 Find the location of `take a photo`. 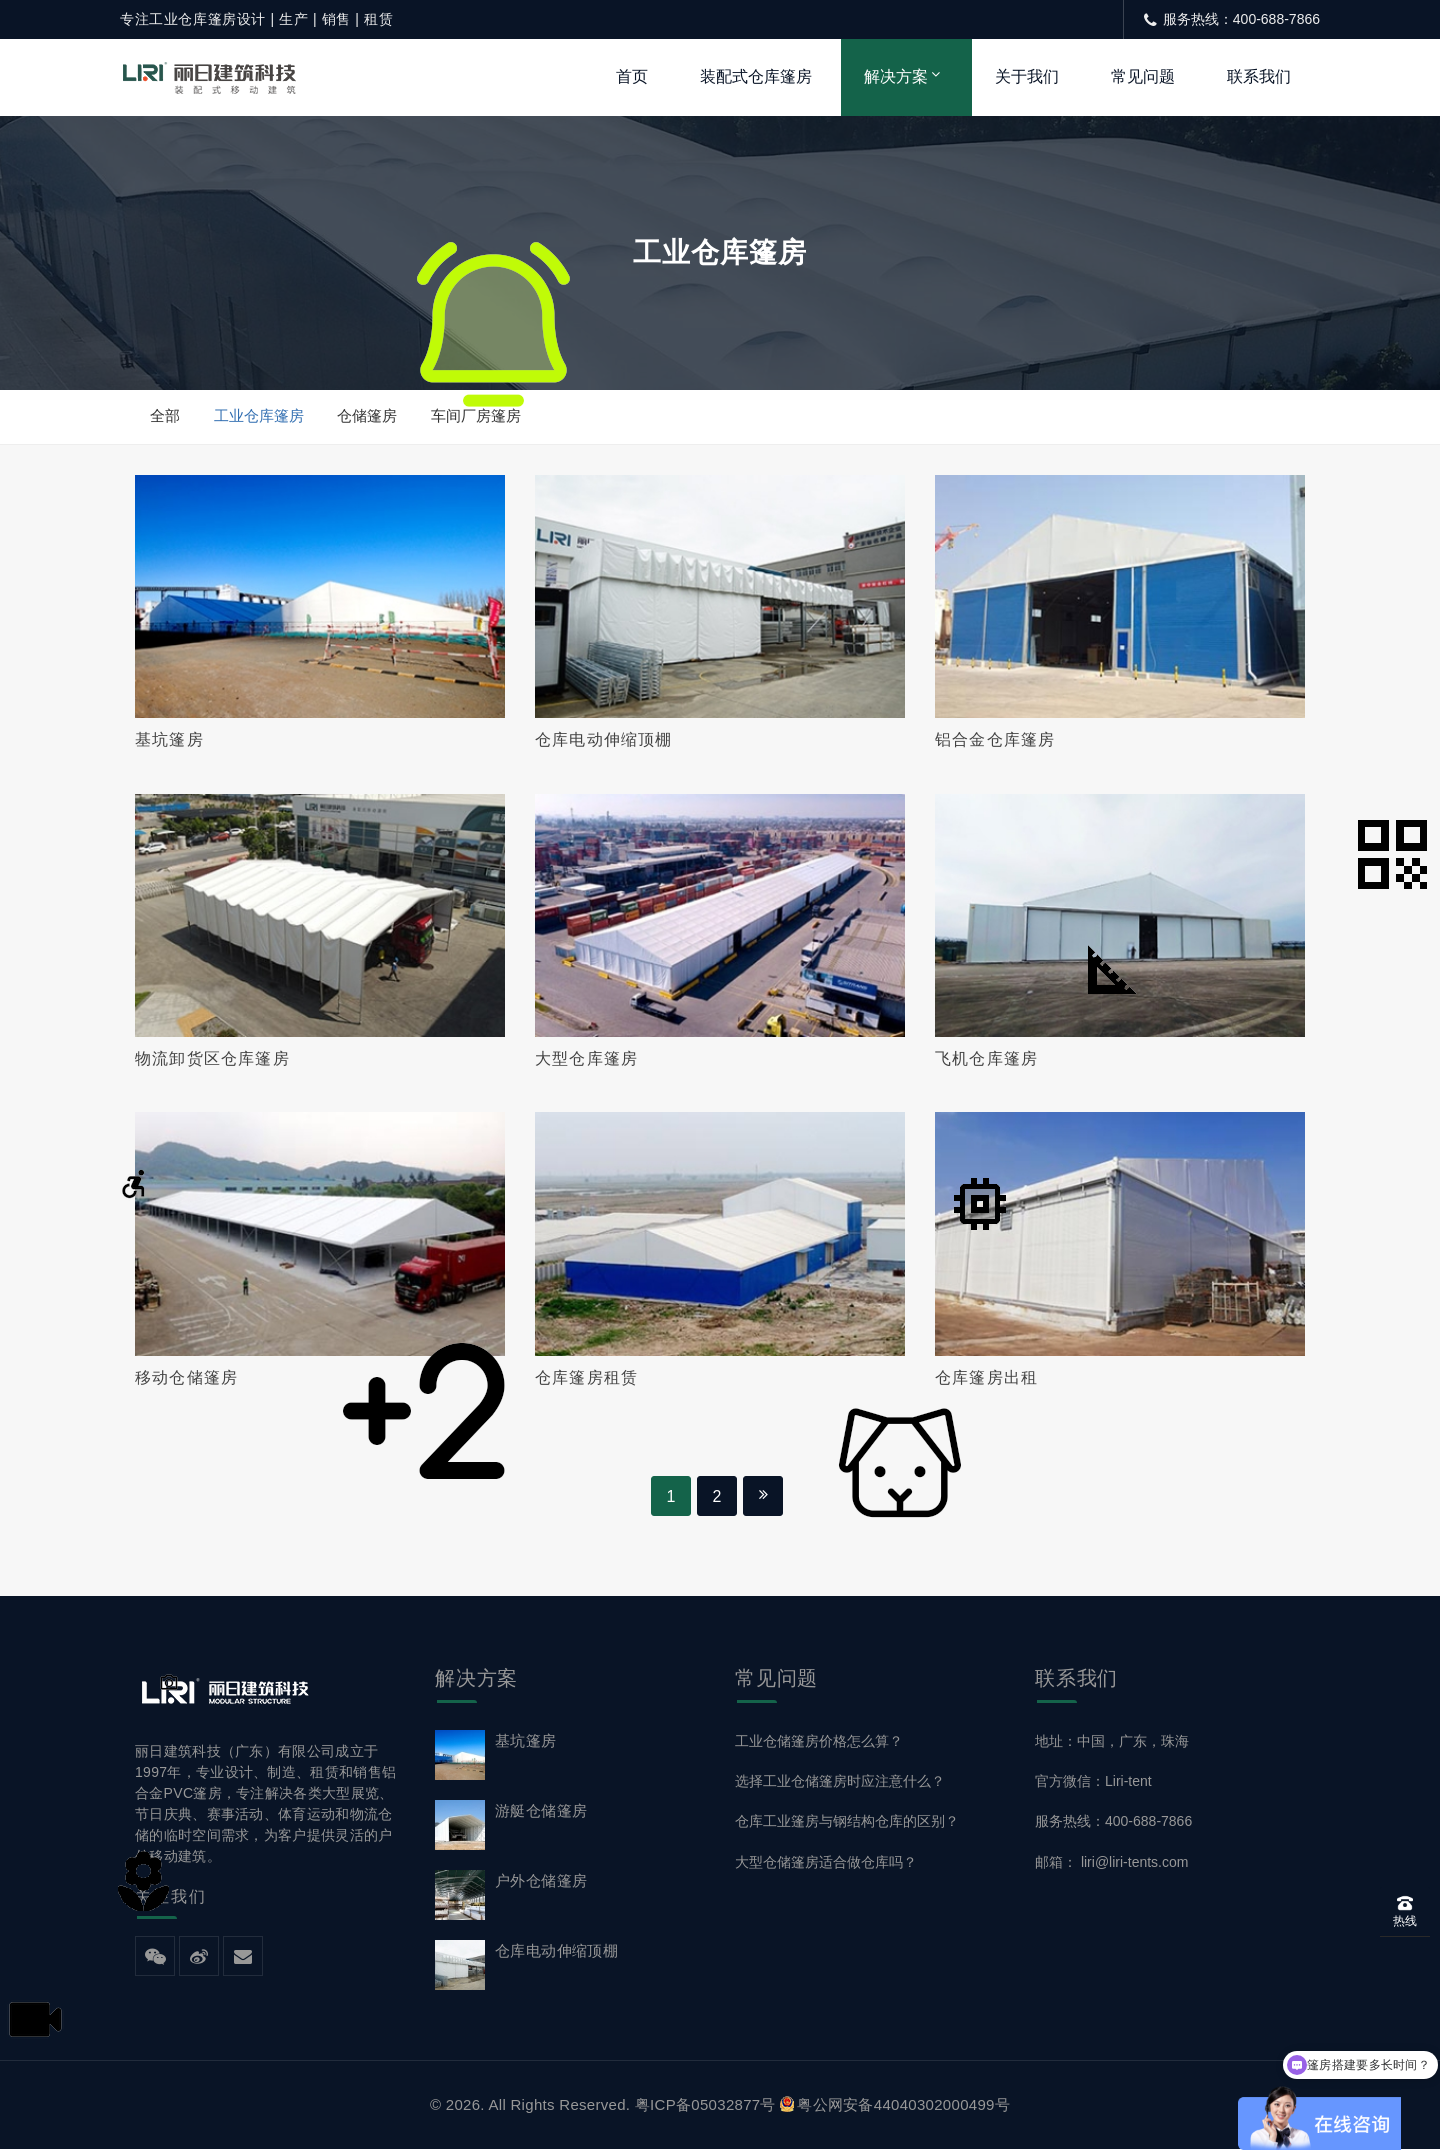

take a photo is located at coordinates (169, 1683).